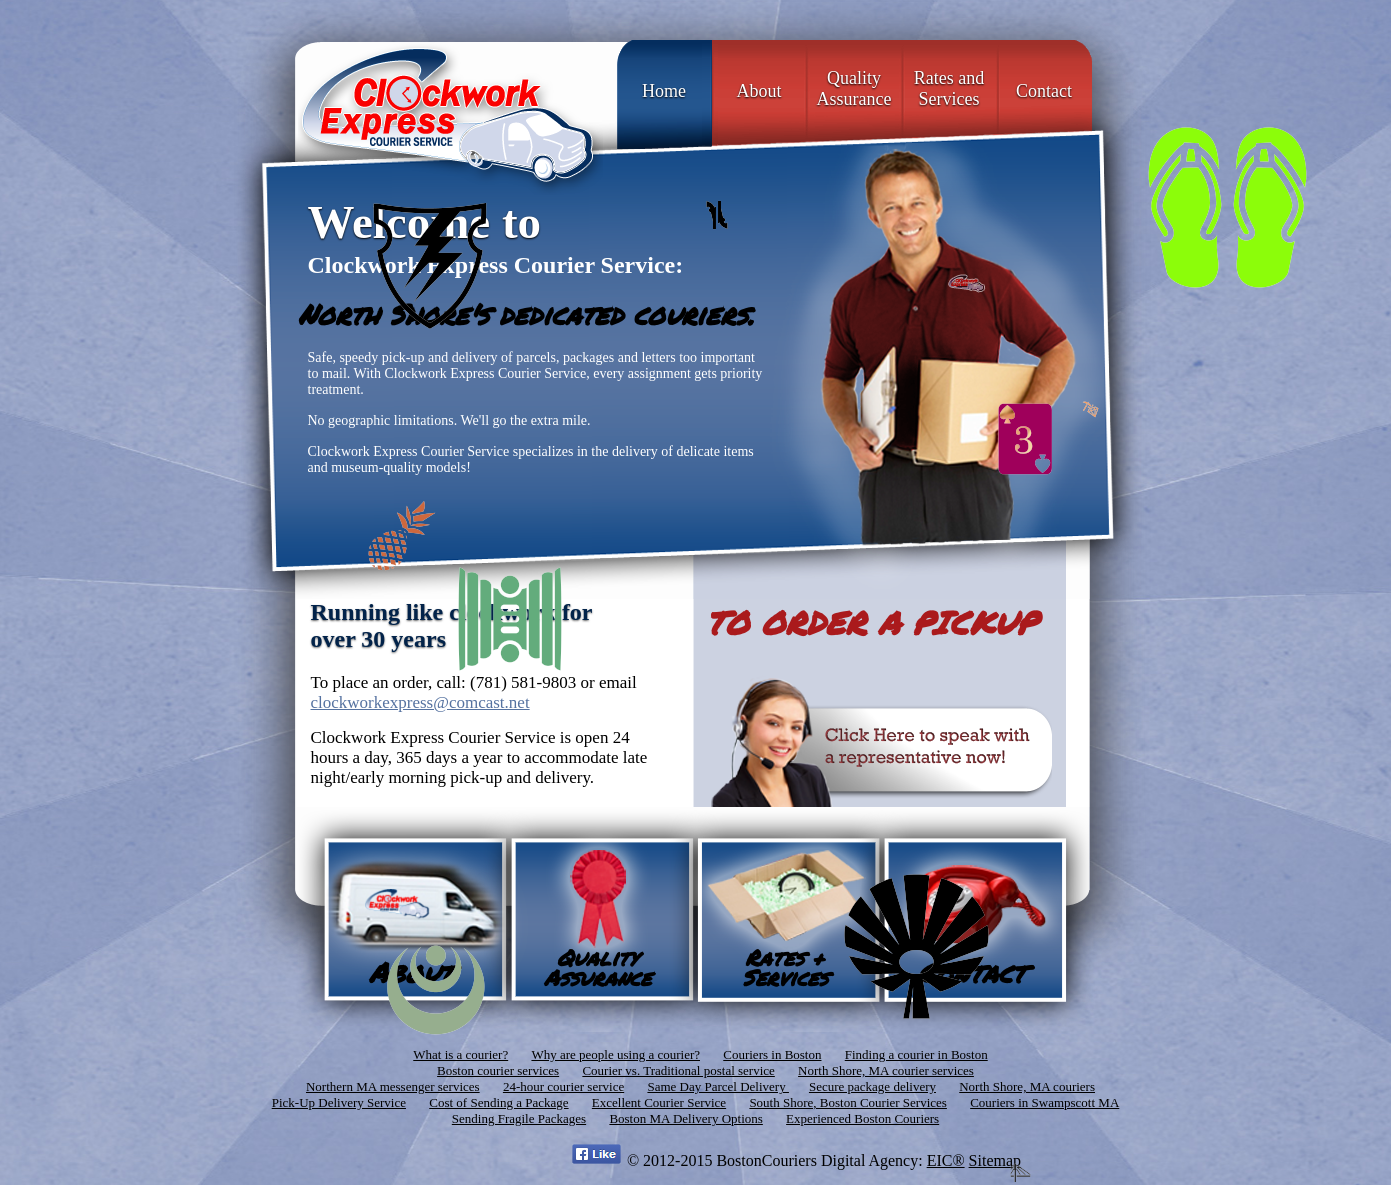 The image size is (1391, 1185). I want to click on accordion or bellows instrument in a music game, so click(510, 619).